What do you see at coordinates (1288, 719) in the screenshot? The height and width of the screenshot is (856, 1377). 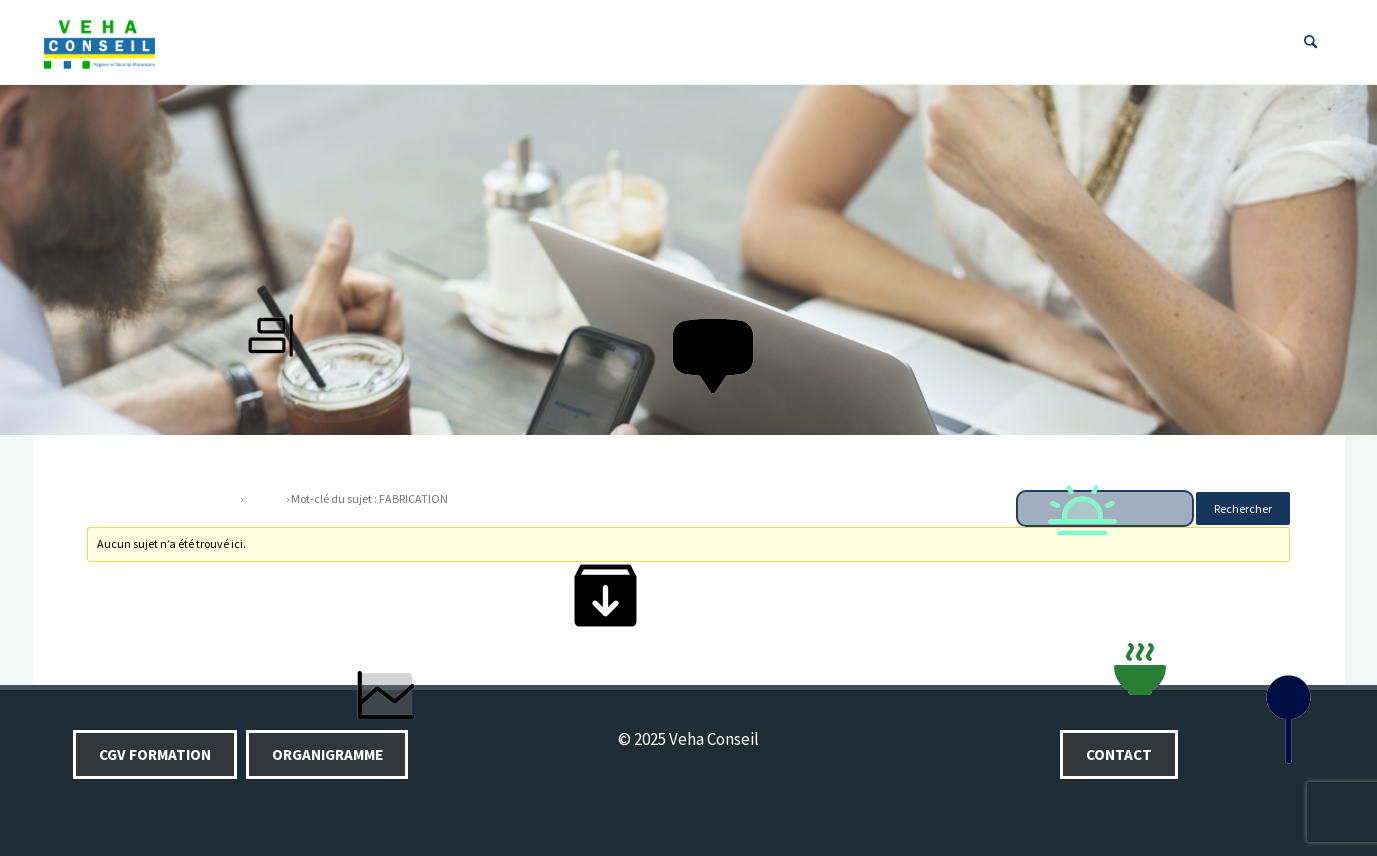 I see `mark a location on the map` at bounding box center [1288, 719].